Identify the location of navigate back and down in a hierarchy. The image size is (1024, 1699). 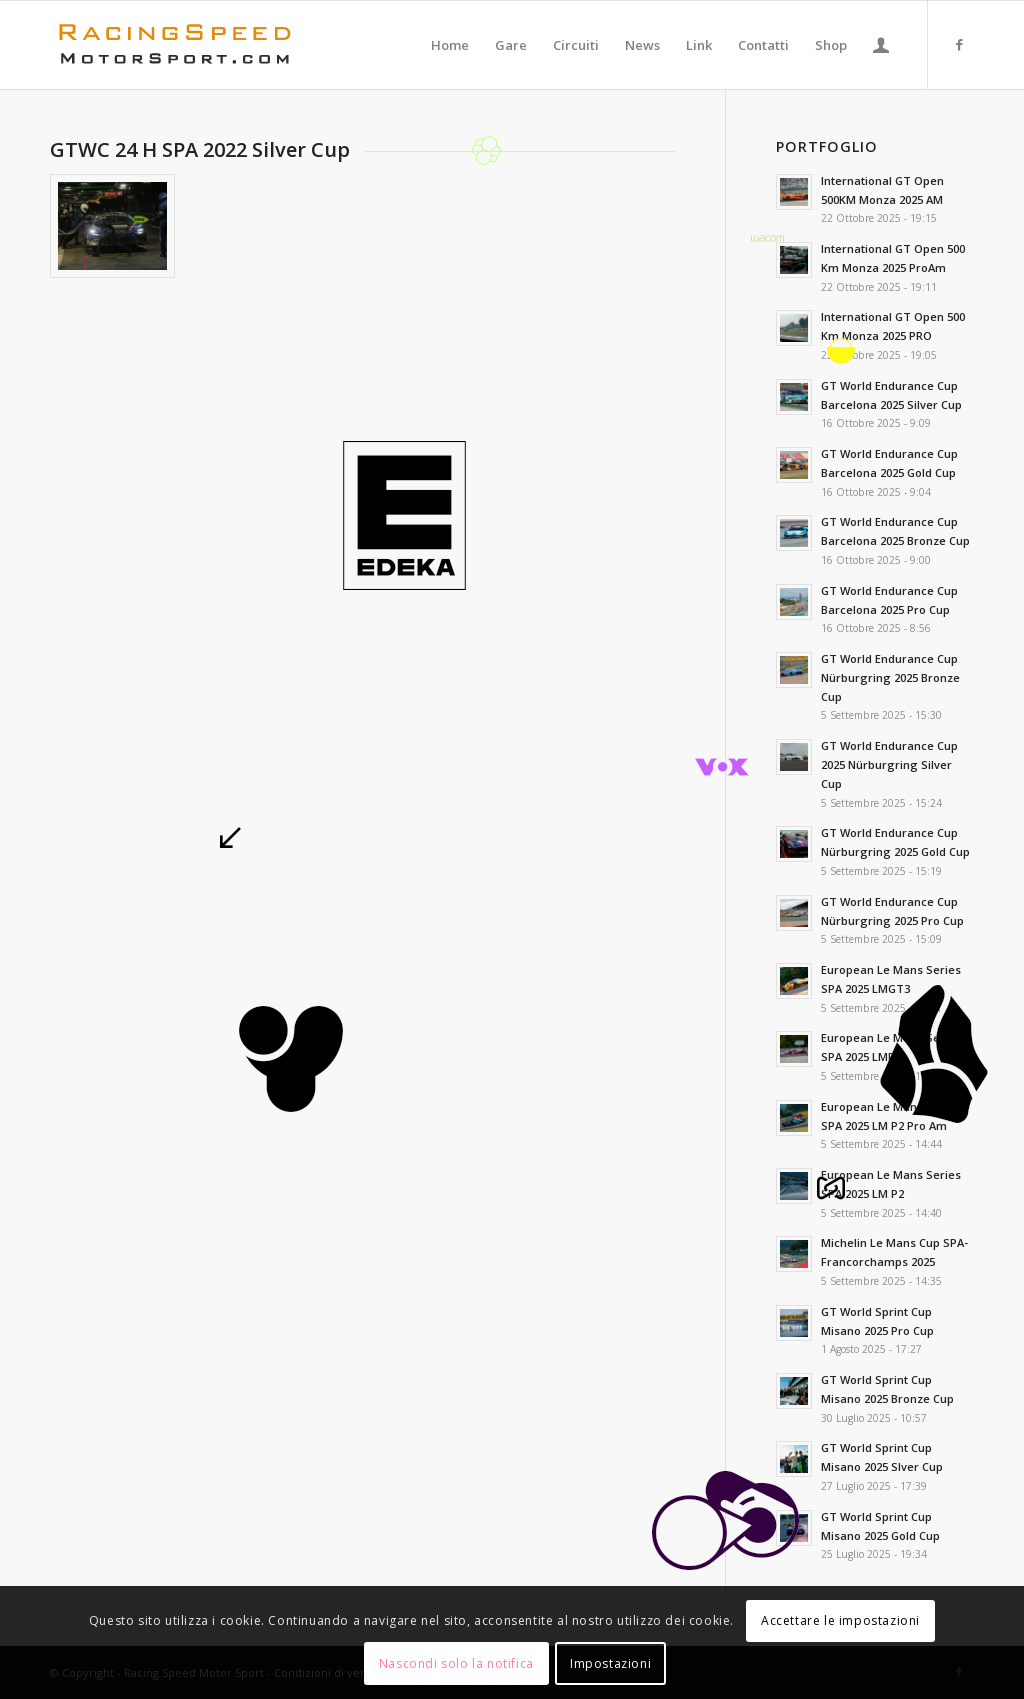
(230, 838).